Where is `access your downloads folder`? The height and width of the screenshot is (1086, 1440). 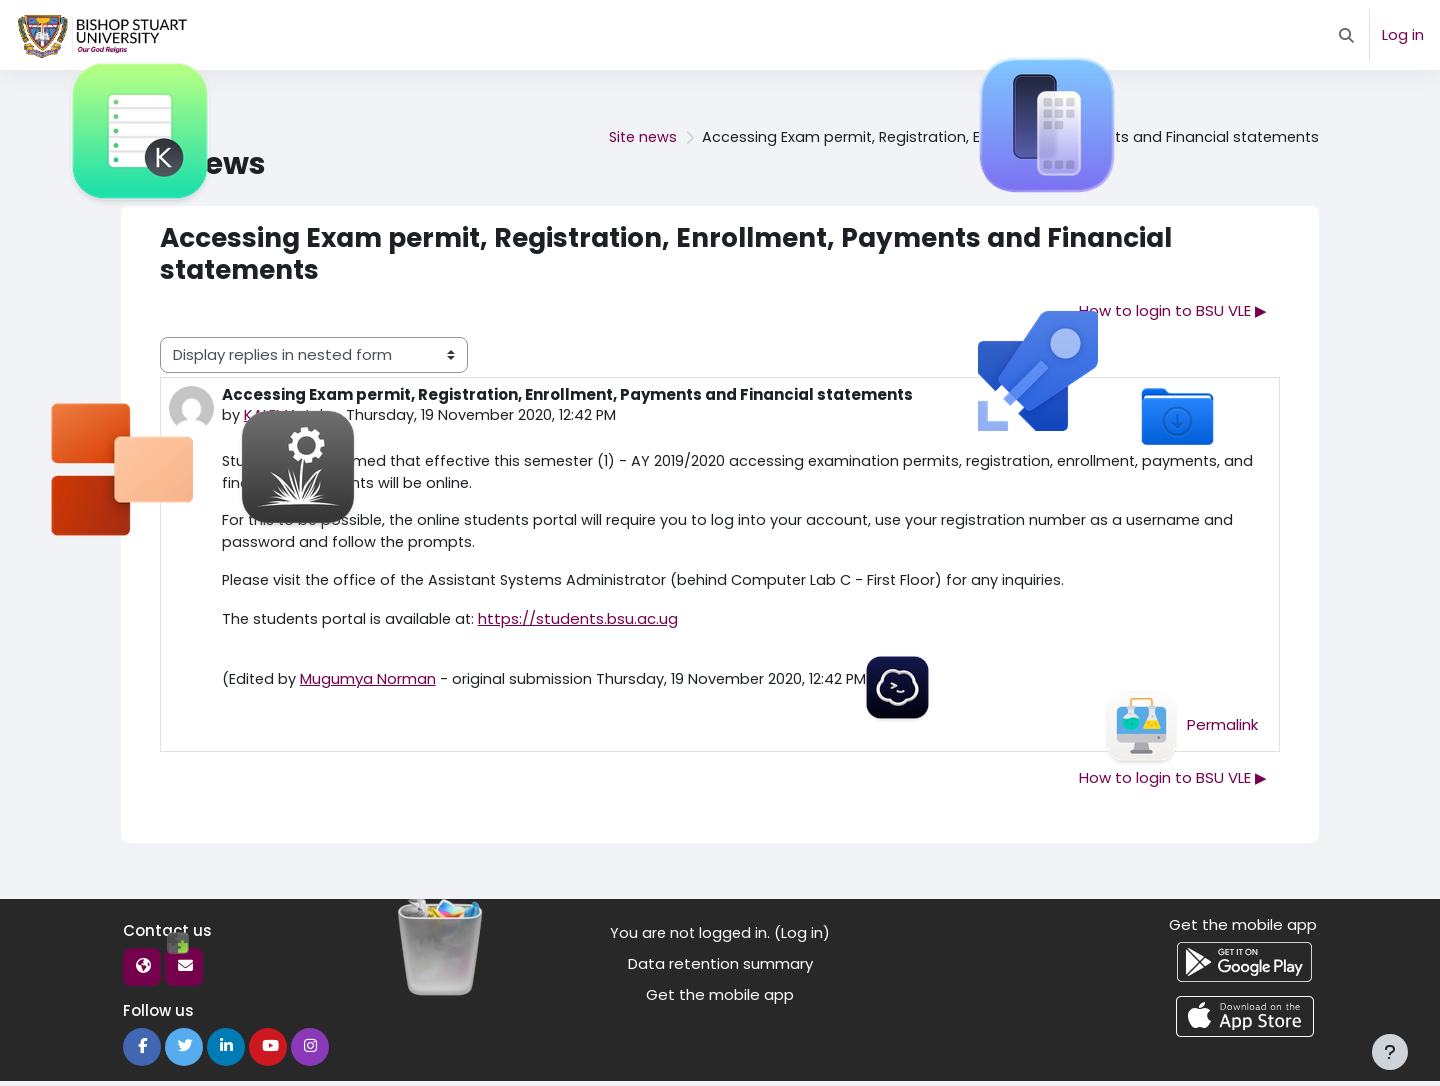
access your downloads folder is located at coordinates (1177, 416).